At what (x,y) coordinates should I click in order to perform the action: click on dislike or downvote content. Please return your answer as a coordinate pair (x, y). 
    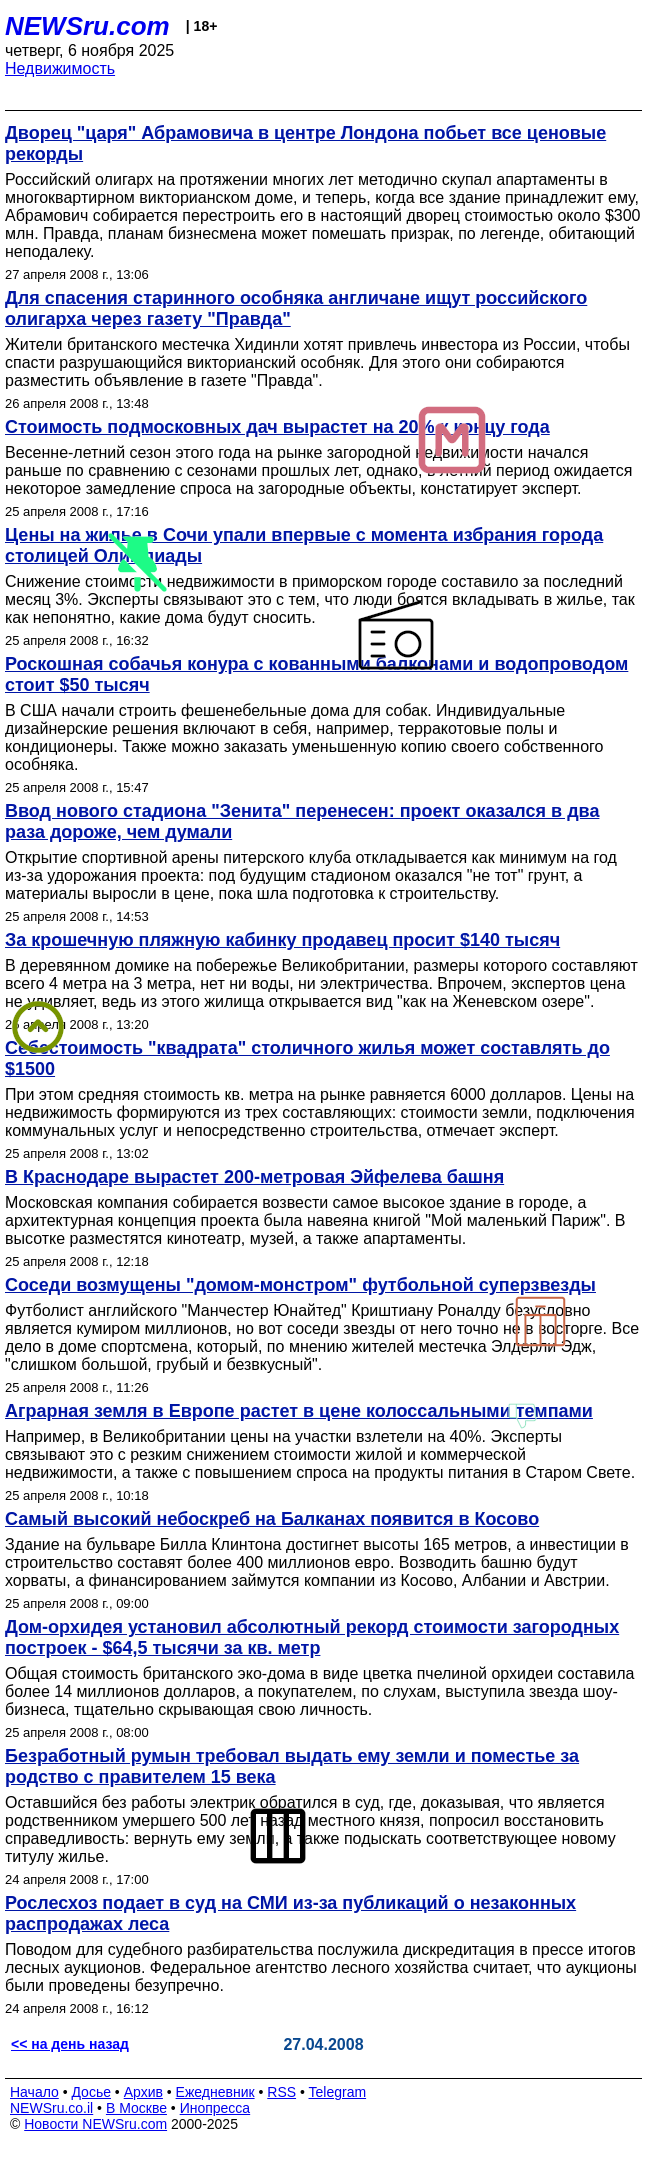
    Looking at the image, I should click on (522, 1414).